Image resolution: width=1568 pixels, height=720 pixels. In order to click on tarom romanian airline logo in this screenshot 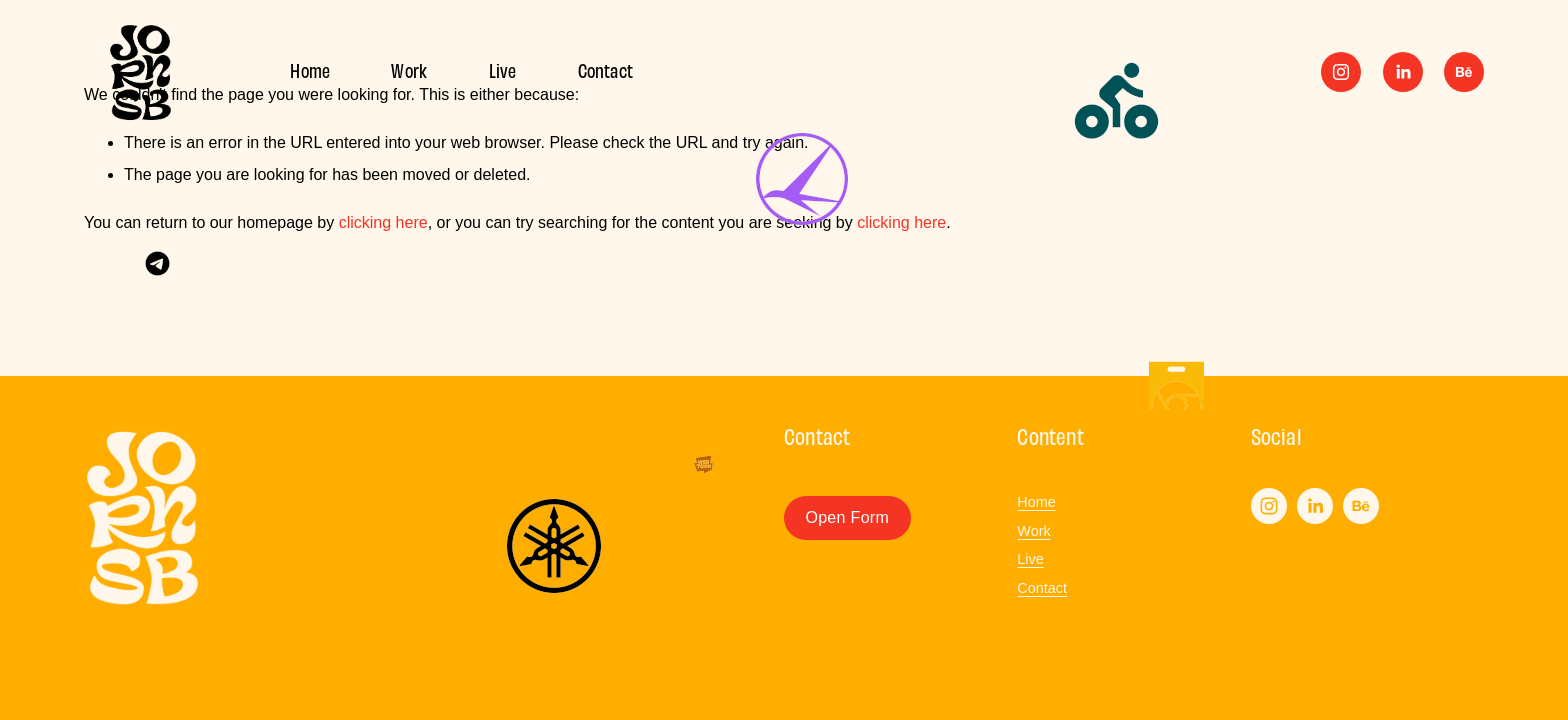, I will do `click(802, 179)`.